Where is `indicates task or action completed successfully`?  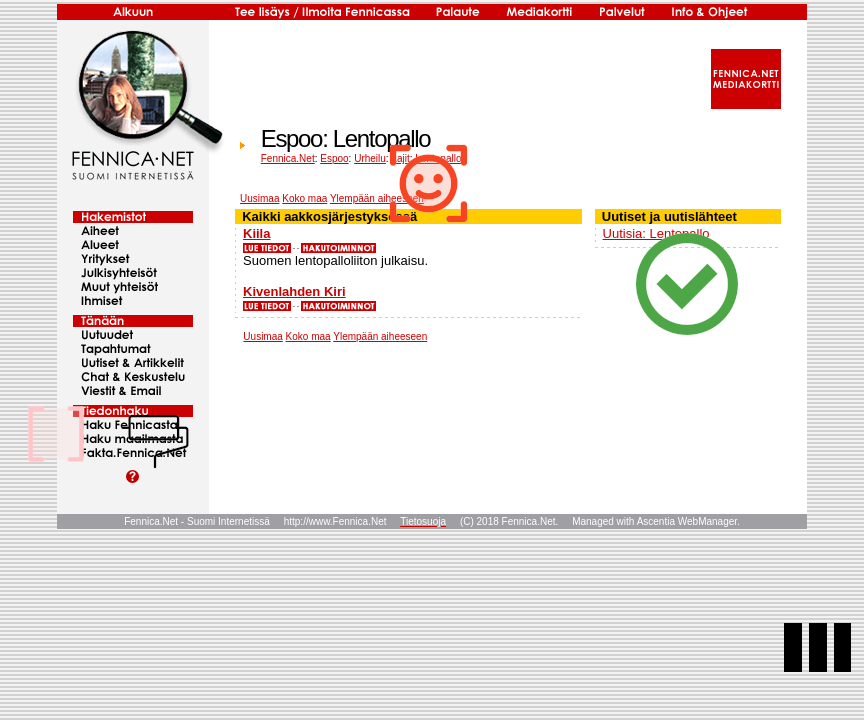
indicates task or action completed successfully is located at coordinates (687, 284).